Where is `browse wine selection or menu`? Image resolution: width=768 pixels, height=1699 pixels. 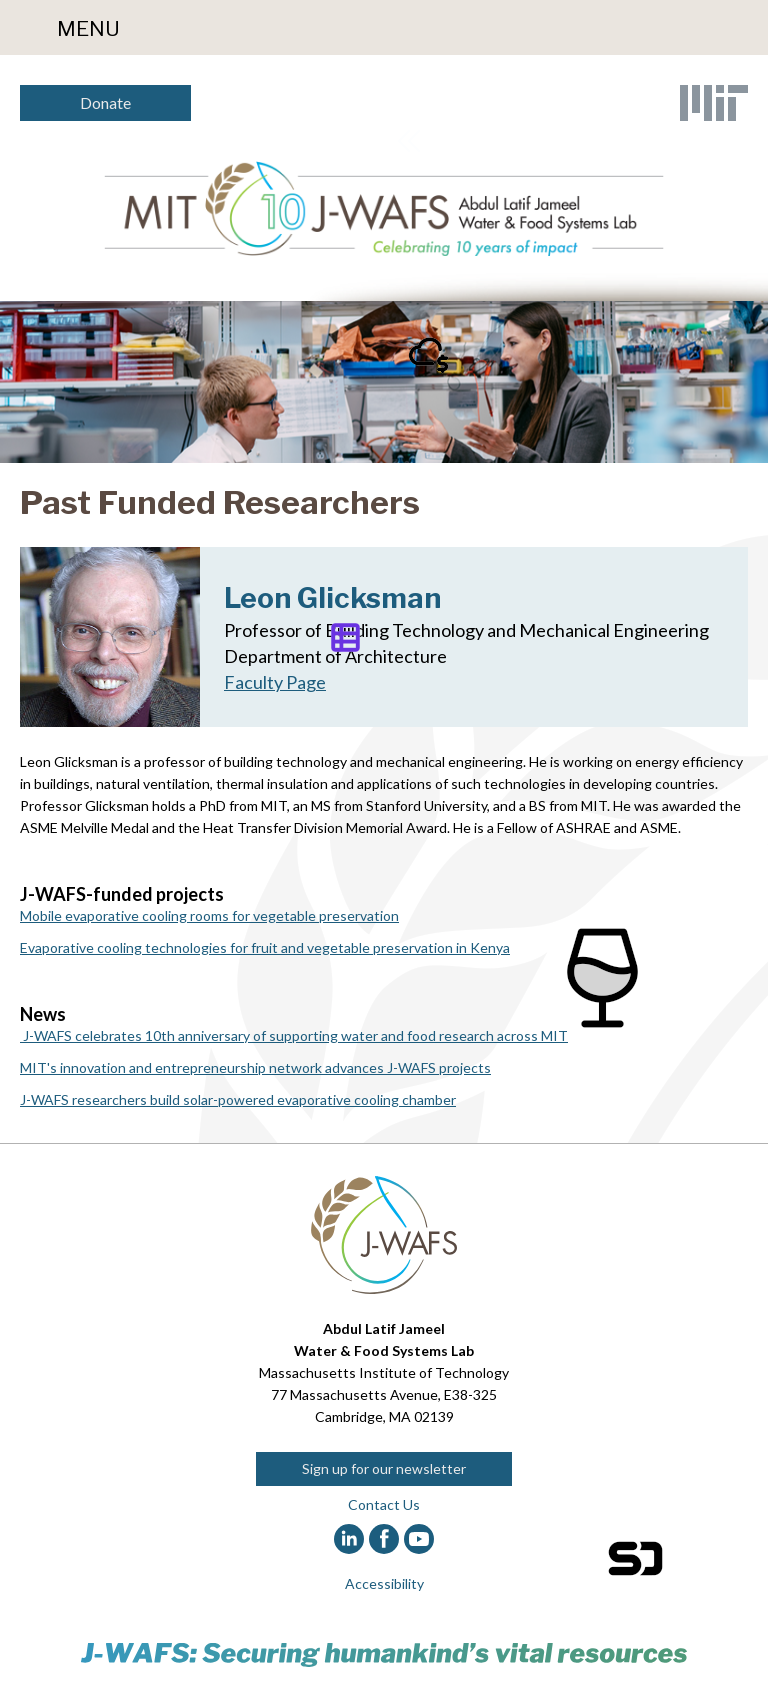
browse wine selection or menu is located at coordinates (602, 974).